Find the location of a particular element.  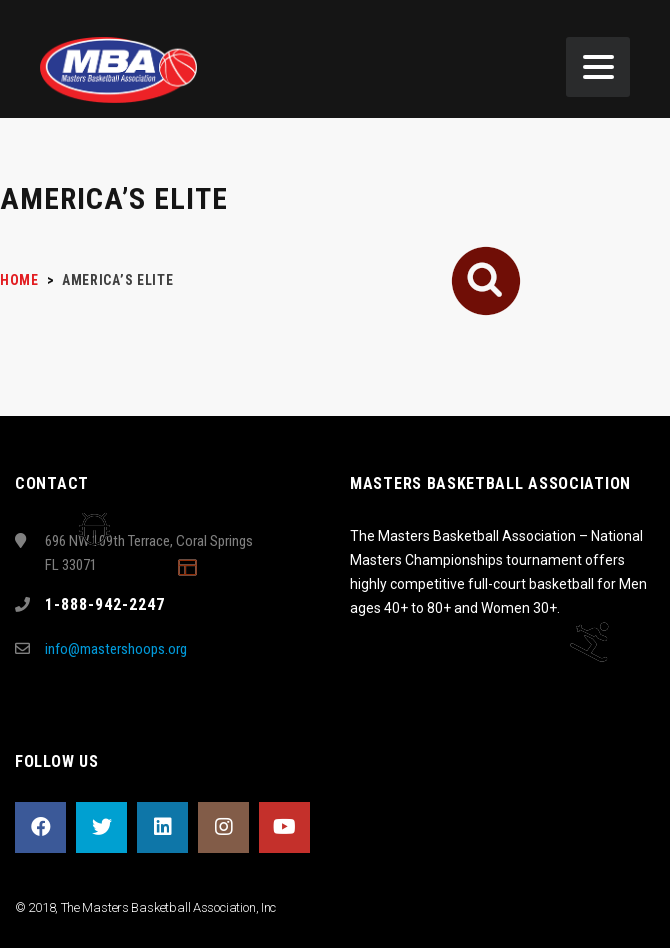

tap to search is located at coordinates (486, 281).